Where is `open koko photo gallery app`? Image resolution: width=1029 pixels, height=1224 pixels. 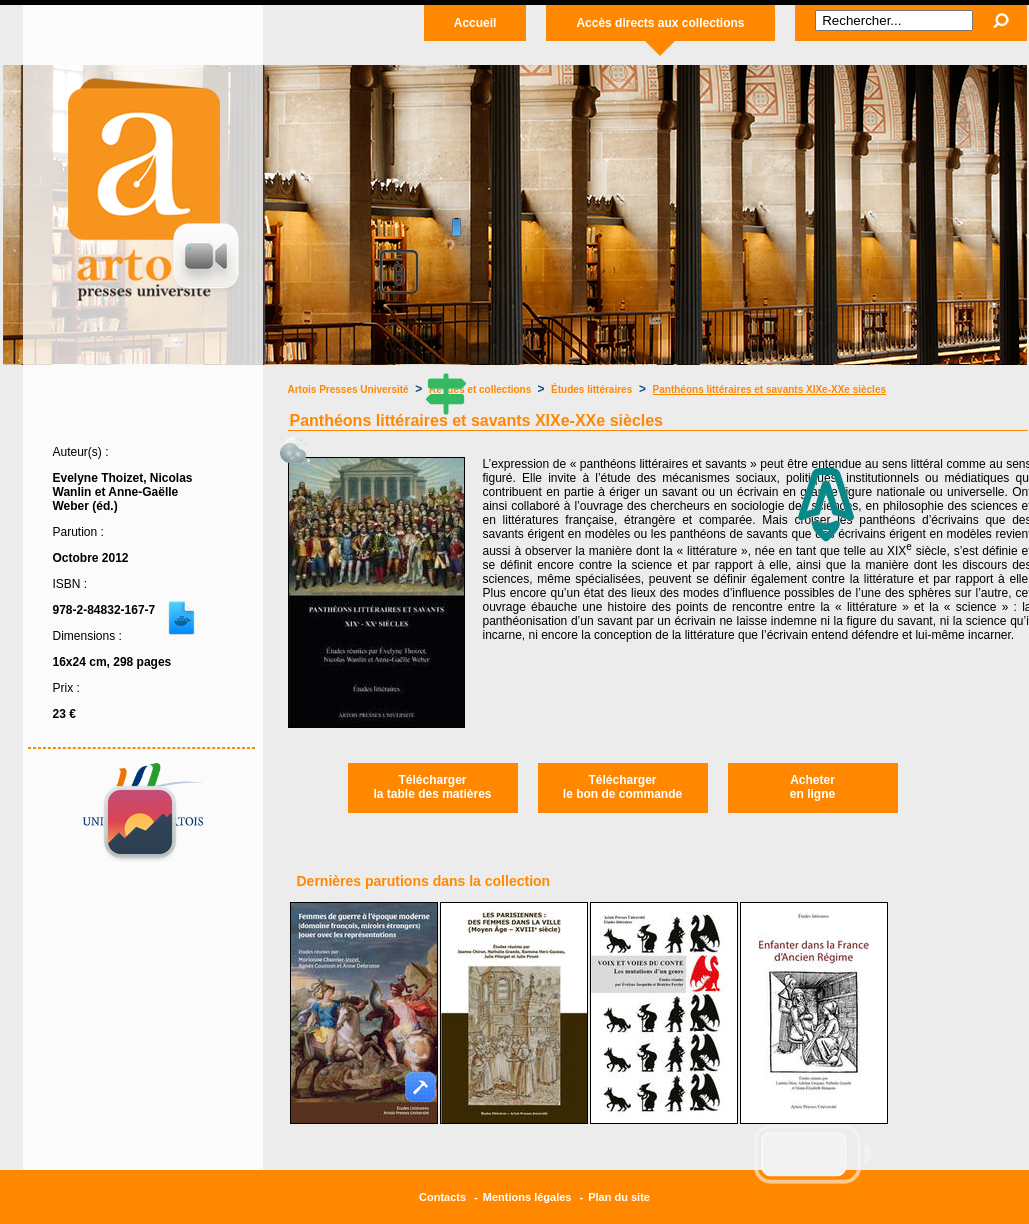 open koko photo gallery app is located at coordinates (140, 822).